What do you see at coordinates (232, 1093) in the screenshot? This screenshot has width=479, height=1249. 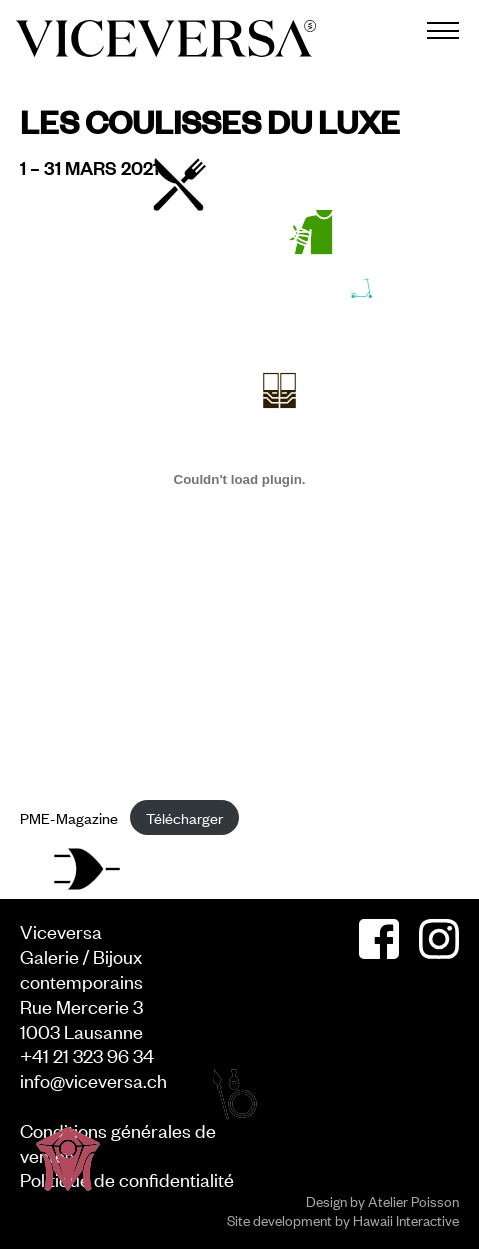 I see `select spartan warrior class or faction` at bounding box center [232, 1093].